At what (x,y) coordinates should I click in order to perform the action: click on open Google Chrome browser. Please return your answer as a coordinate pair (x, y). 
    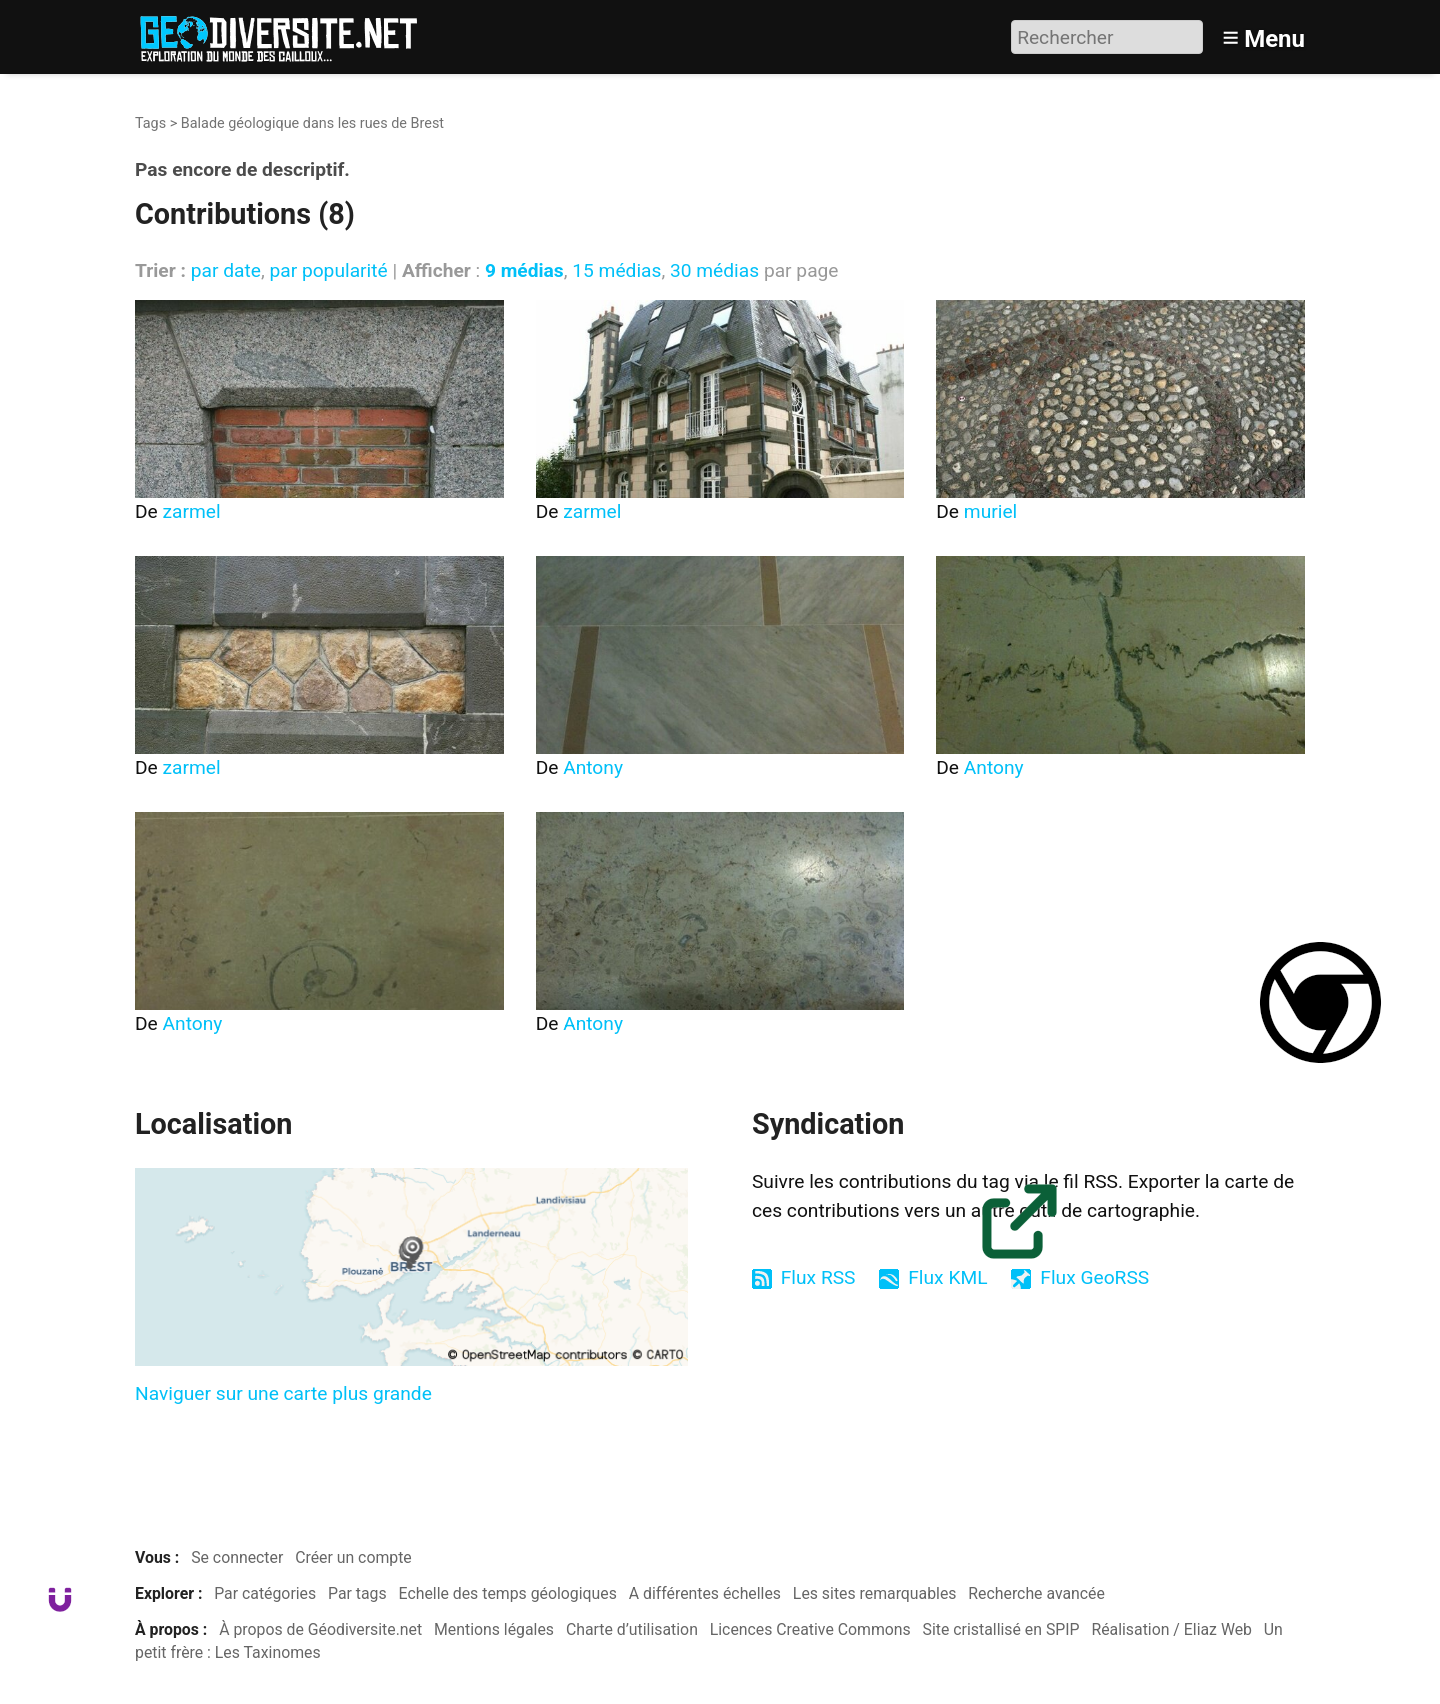
    Looking at the image, I should click on (1320, 1002).